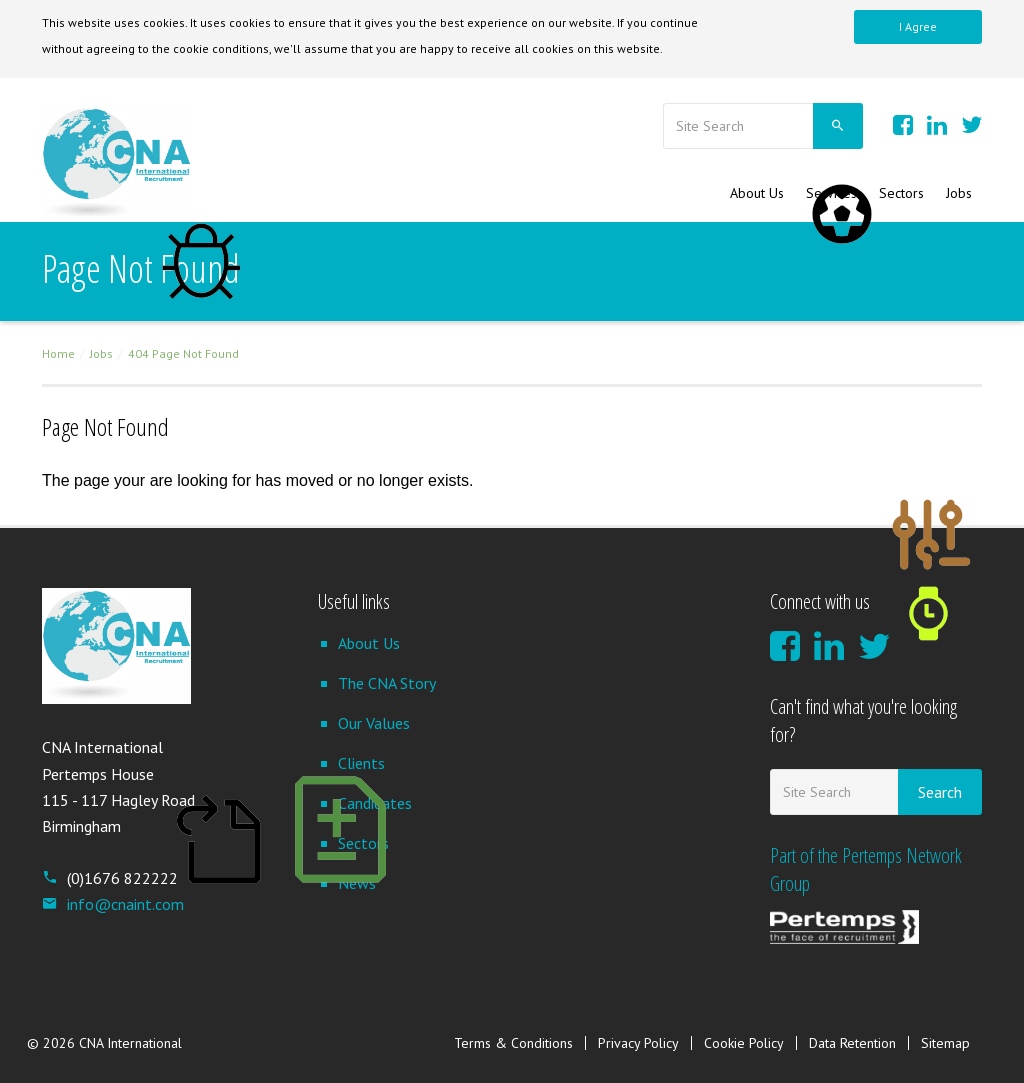  Describe the element at coordinates (201, 262) in the screenshot. I see `report a bug or issue` at that location.